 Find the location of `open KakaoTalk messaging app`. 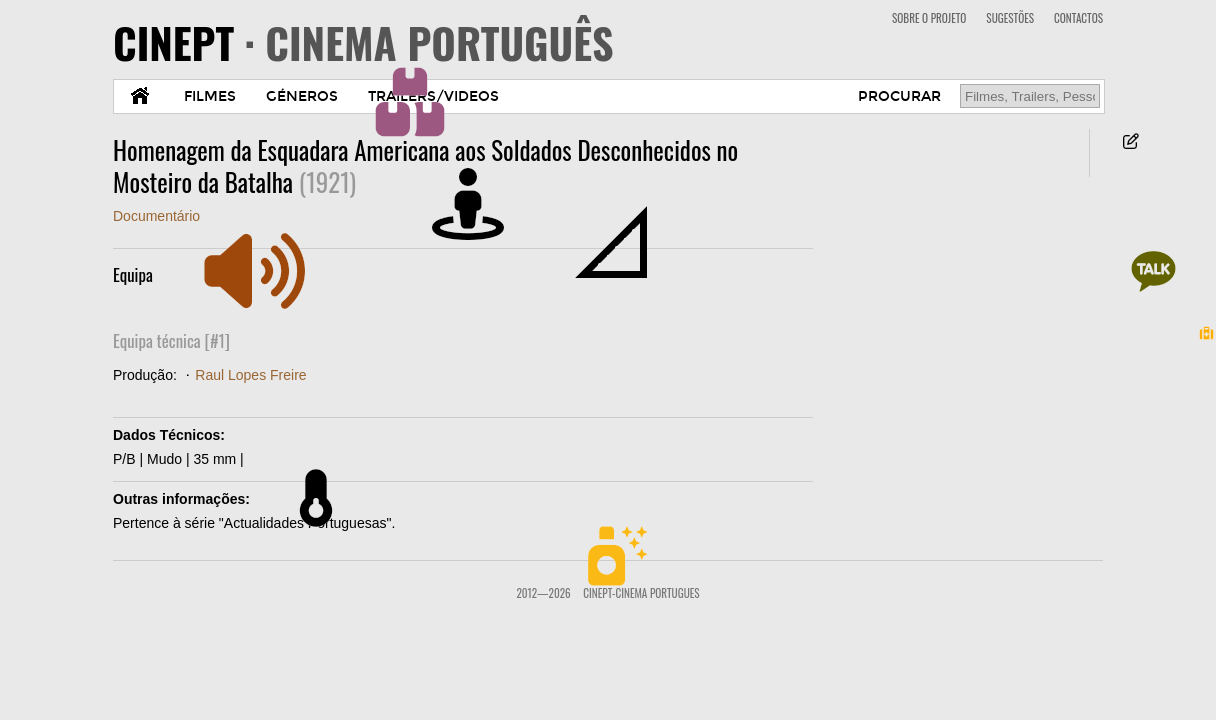

open KakaoTalk messaging app is located at coordinates (1153, 270).